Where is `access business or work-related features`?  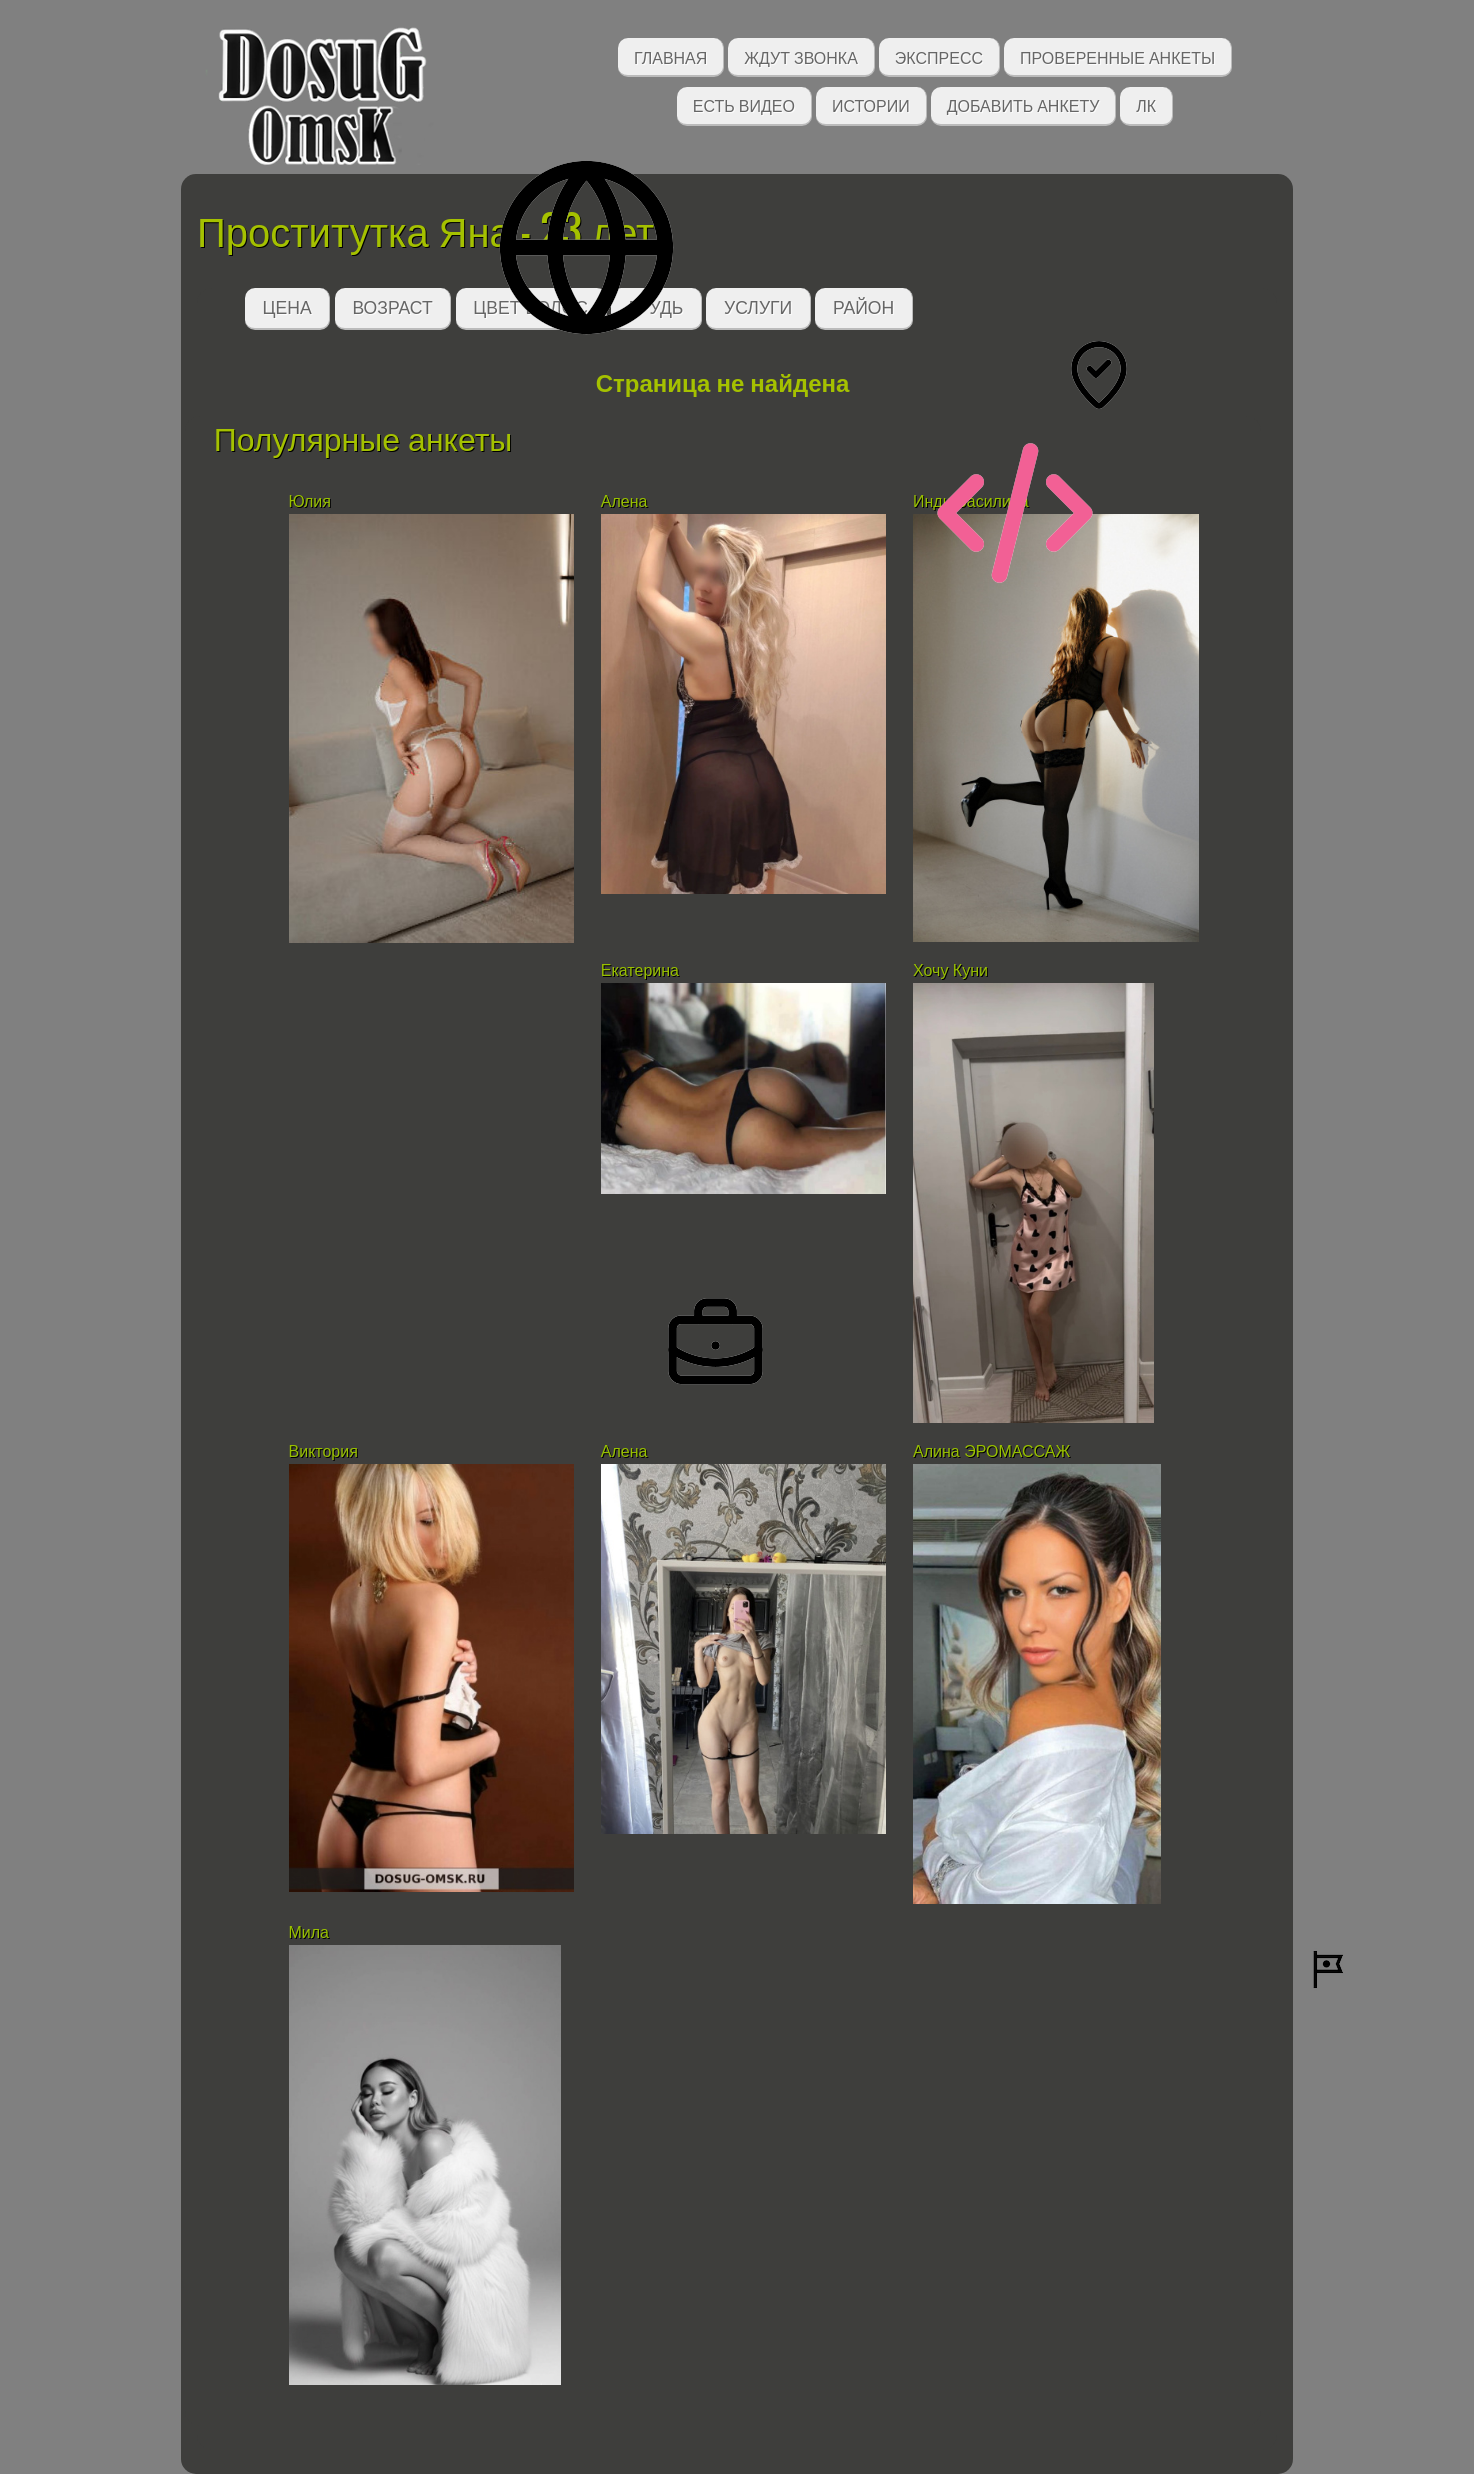 access business or work-related features is located at coordinates (715, 1345).